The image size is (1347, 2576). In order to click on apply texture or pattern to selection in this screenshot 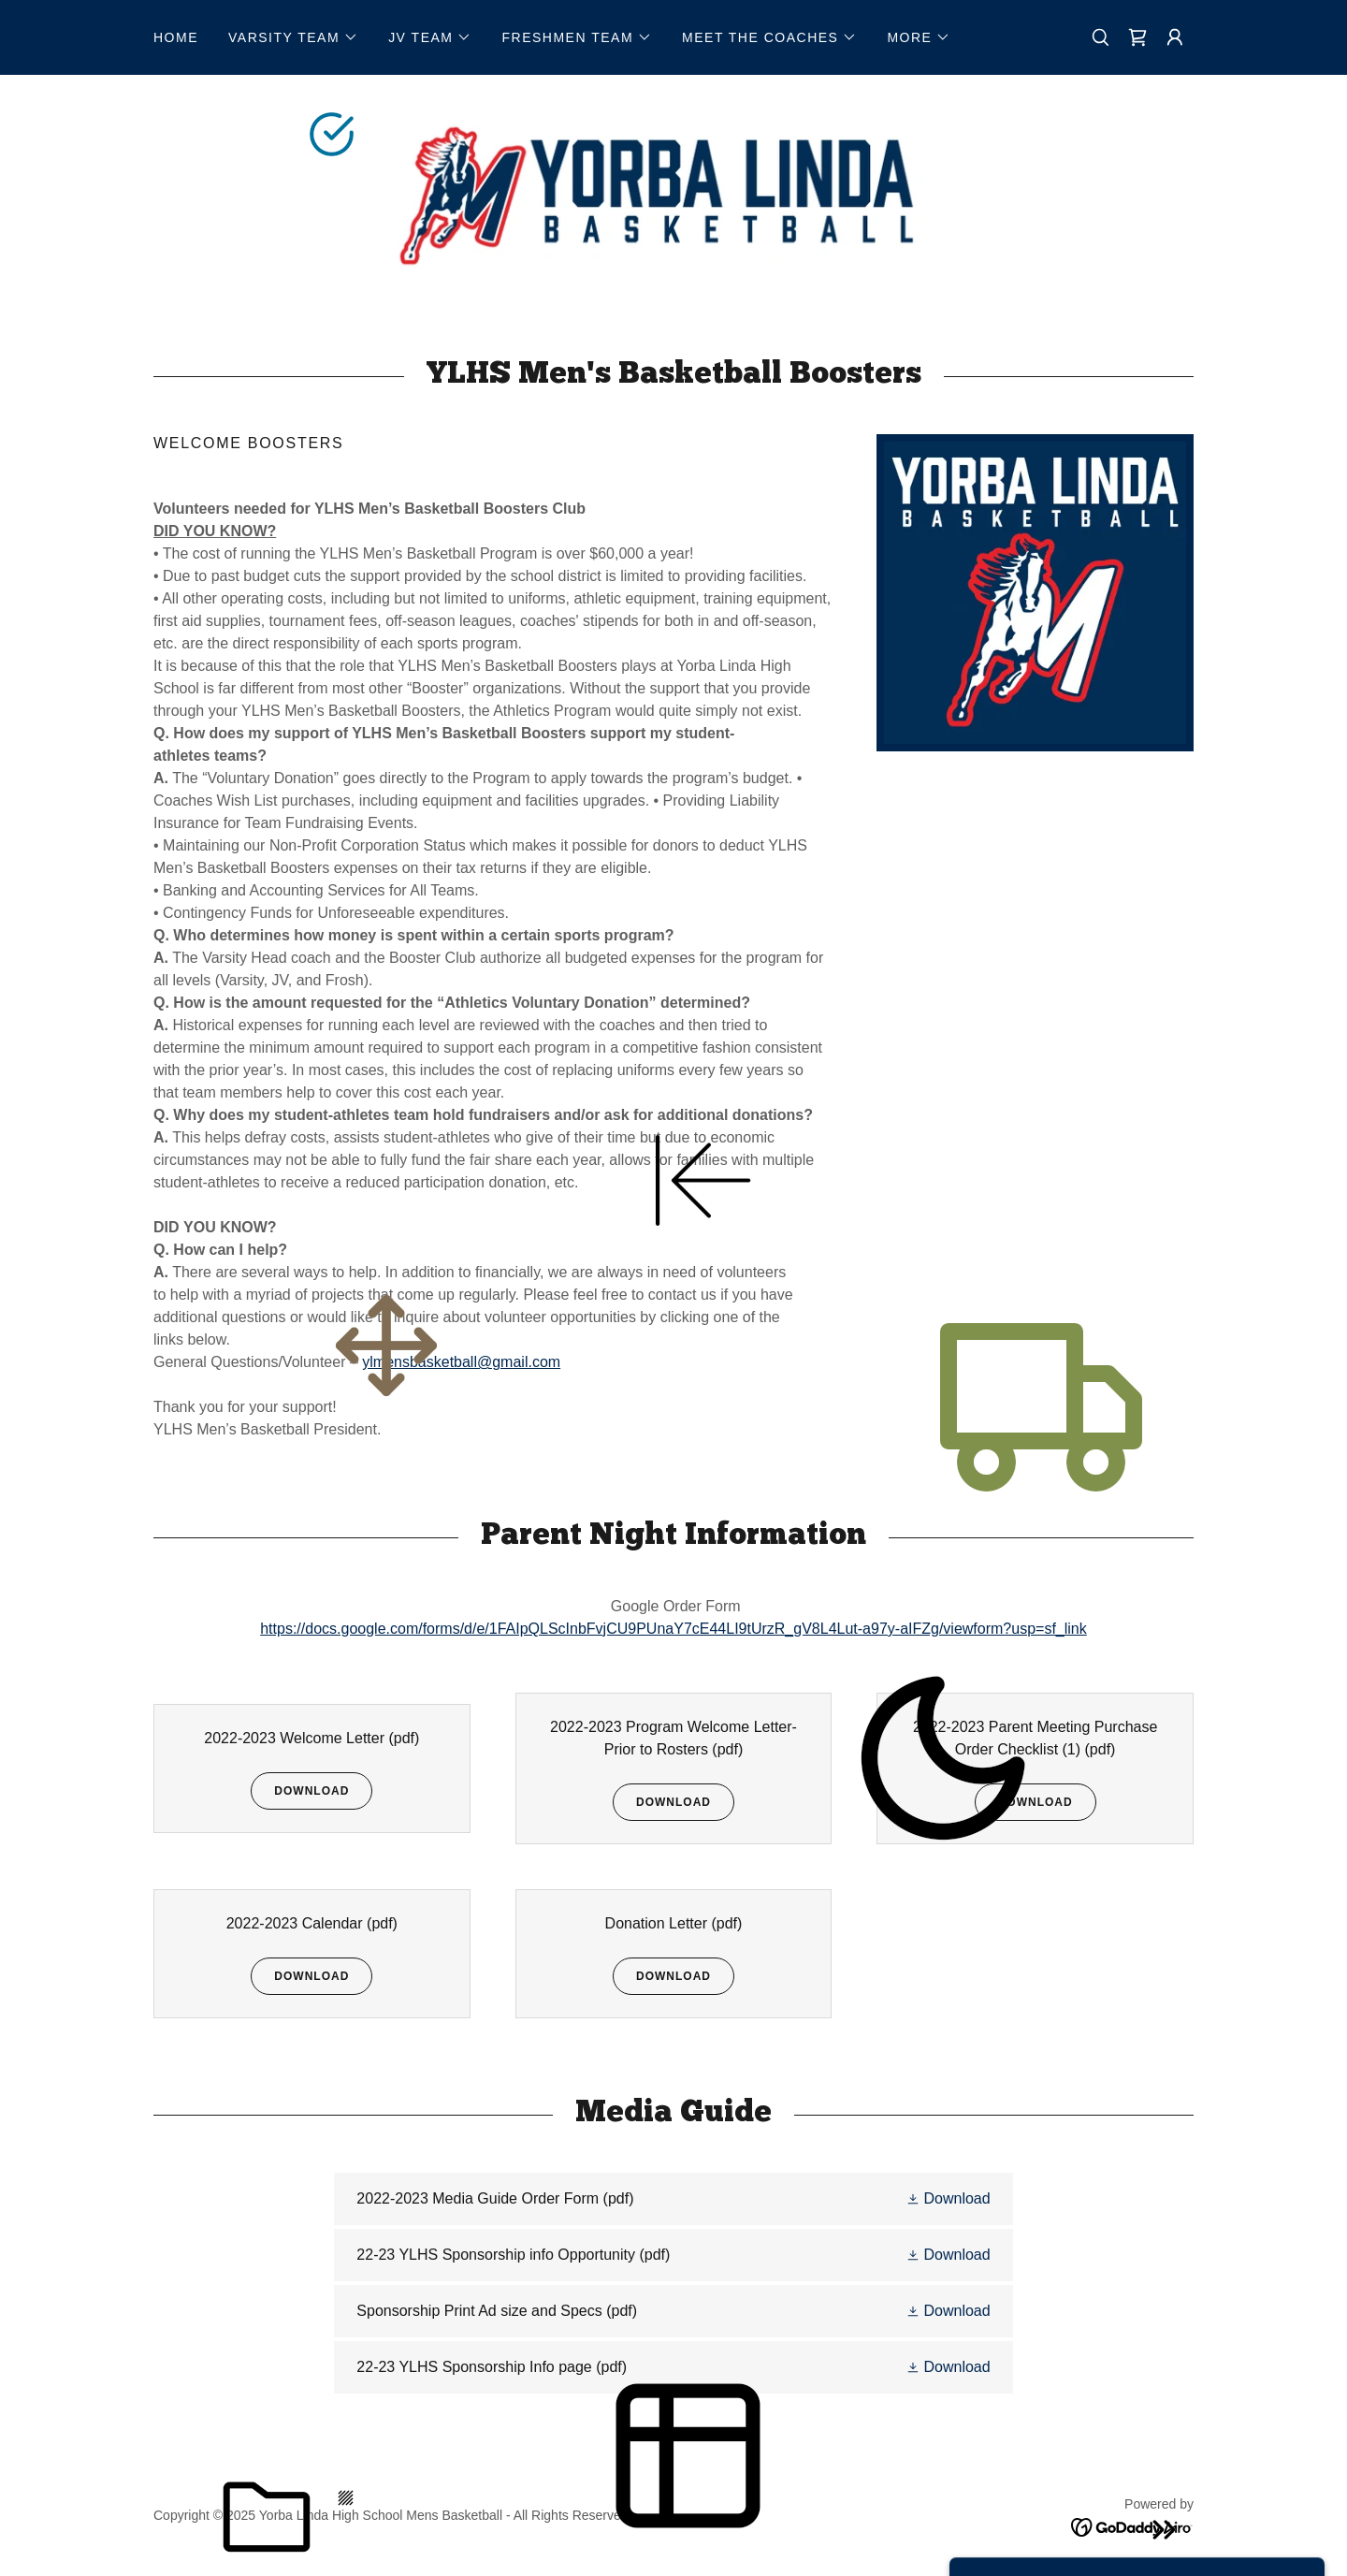, I will do `click(345, 2497)`.